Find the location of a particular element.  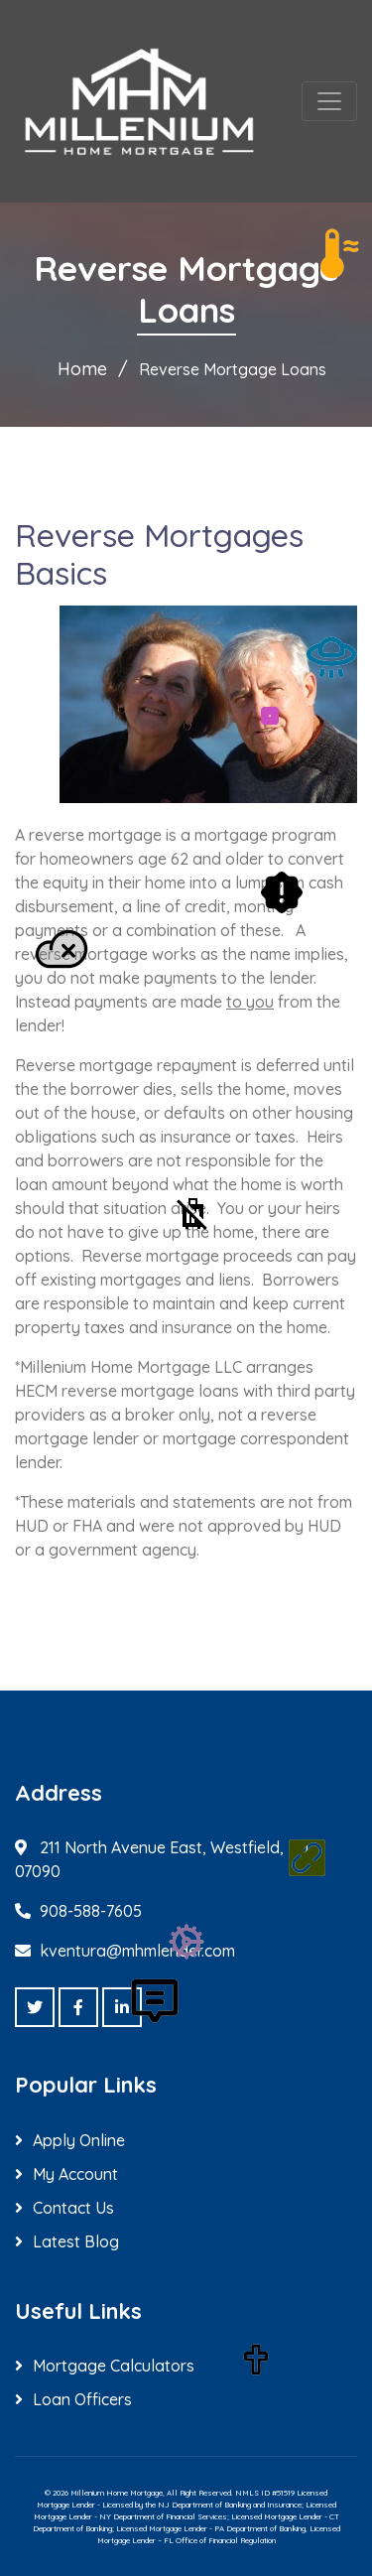

access settings or preferences is located at coordinates (186, 1942).